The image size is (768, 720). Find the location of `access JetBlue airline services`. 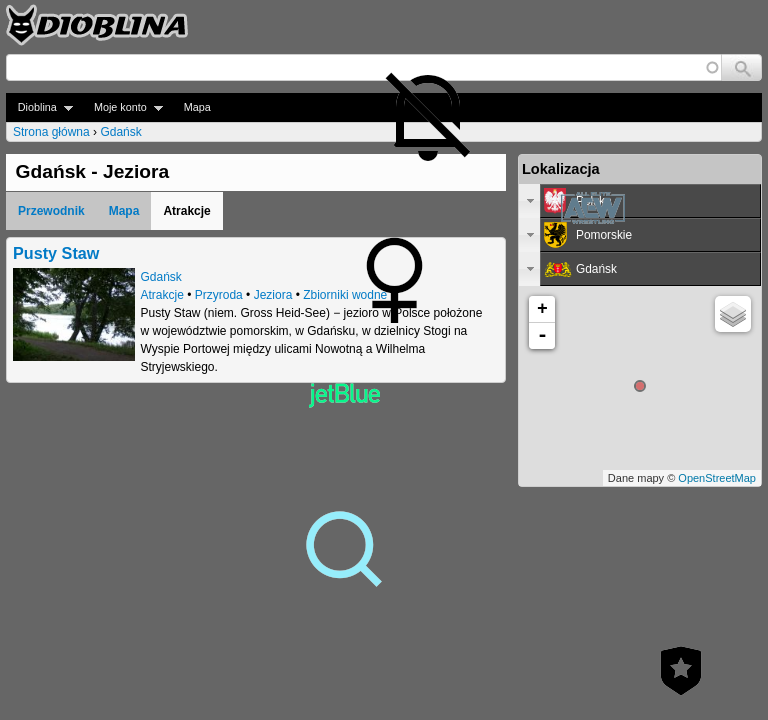

access JetBlue airline services is located at coordinates (344, 395).